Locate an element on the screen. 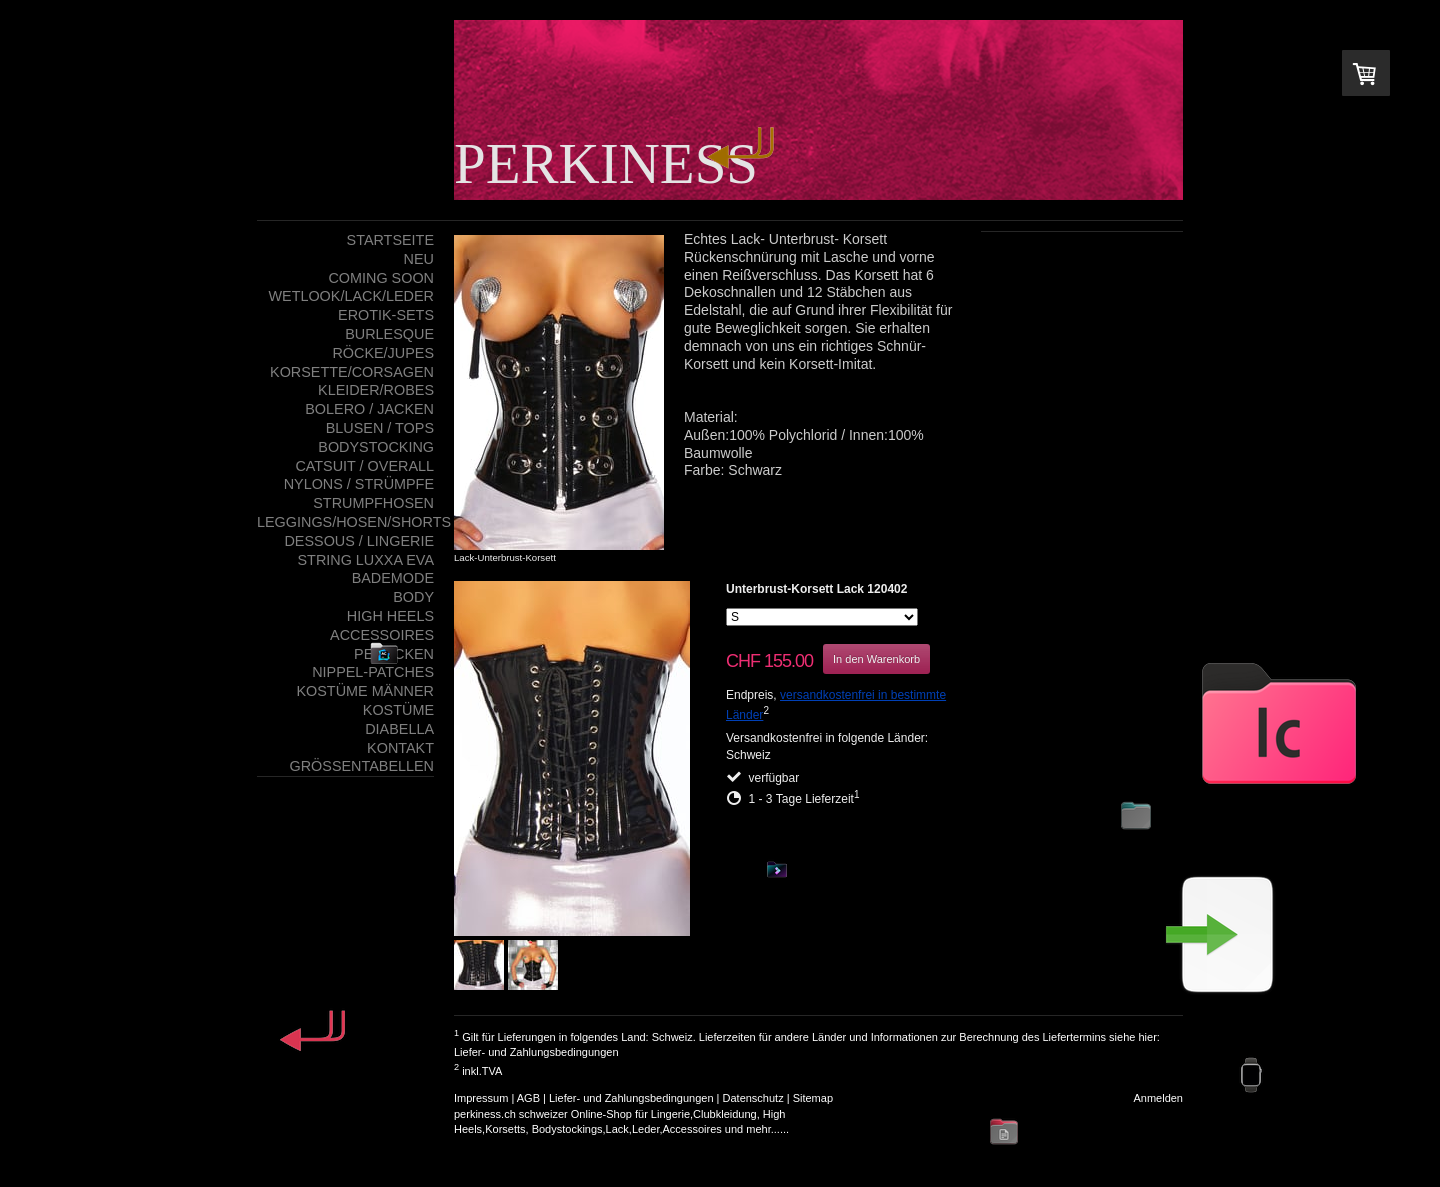 The image size is (1440, 1187). manage your connected Apple Watch SE is located at coordinates (1251, 1075).